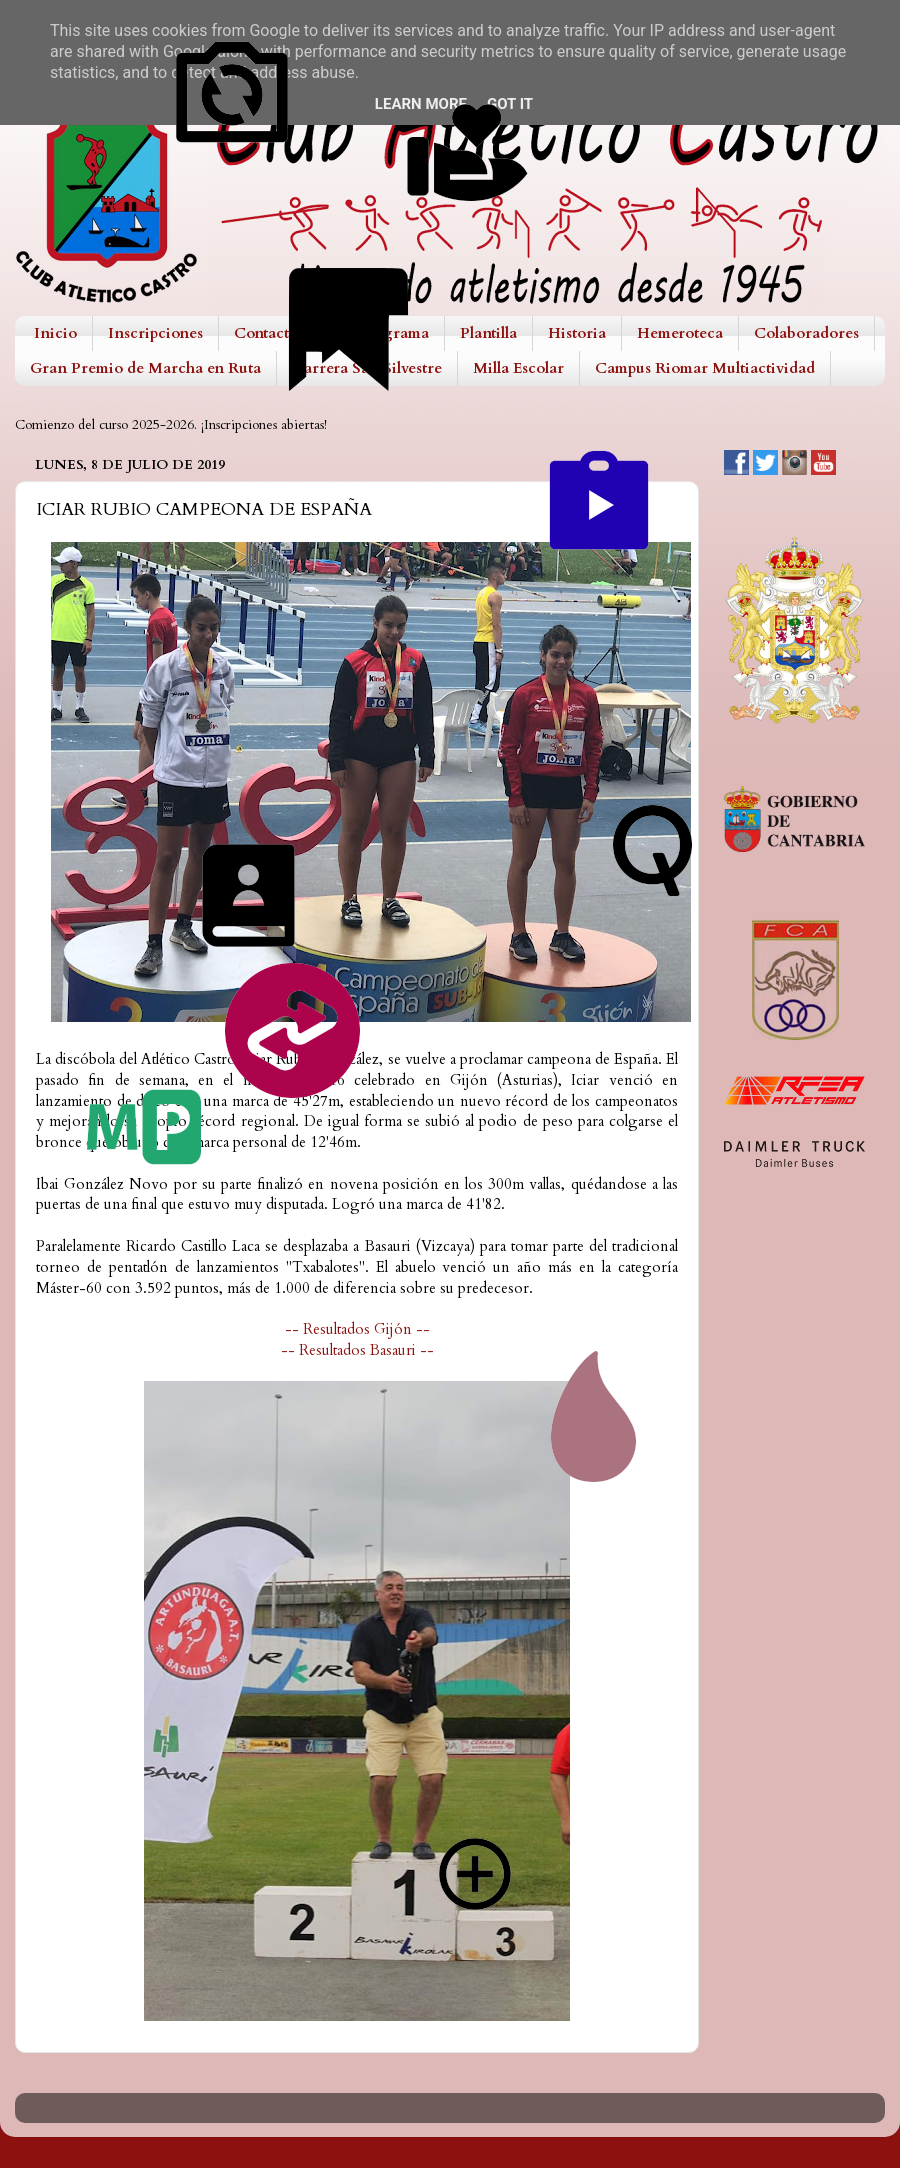 The image size is (900, 2168). I want to click on macports package manager logo, so click(144, 1127).